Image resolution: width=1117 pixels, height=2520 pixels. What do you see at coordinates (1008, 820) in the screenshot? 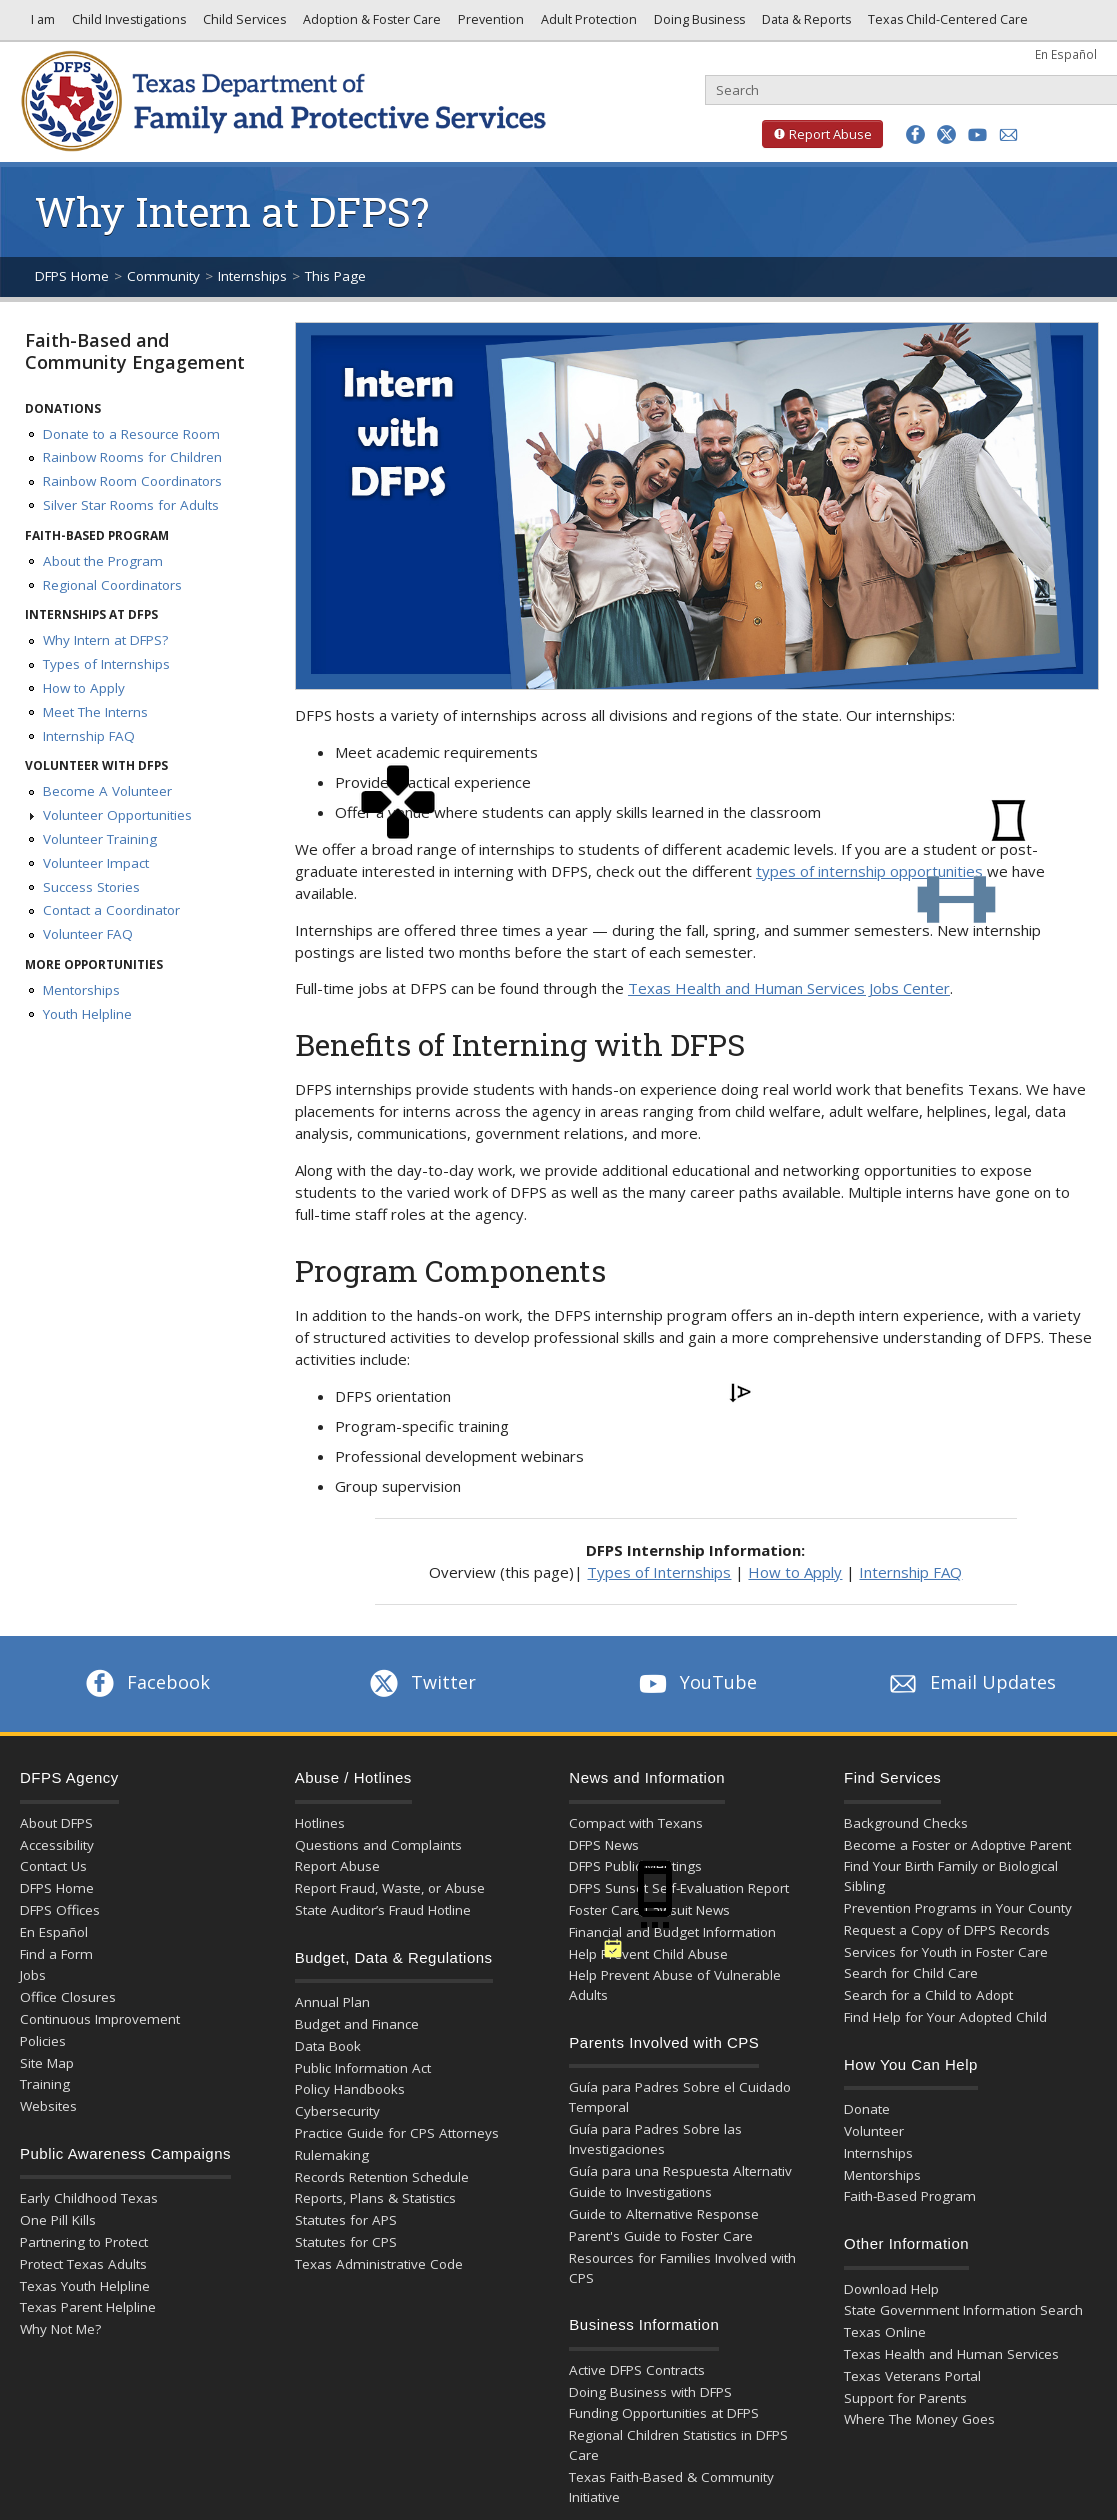
I see `switch to vertical panorama capture mode` at bounding box center [1008, 820].